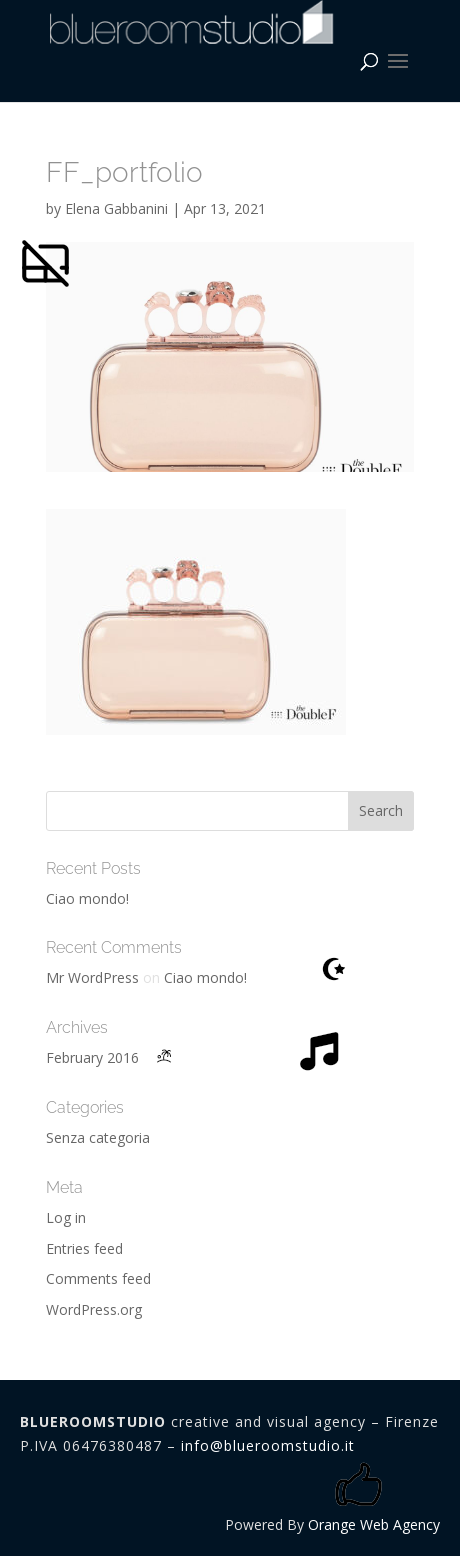 This screenshot has width=460, height=1556. Describe the element at coordinates (334, 969) in the screenshot. I see `indicates islamic religious content or settings` at that location.